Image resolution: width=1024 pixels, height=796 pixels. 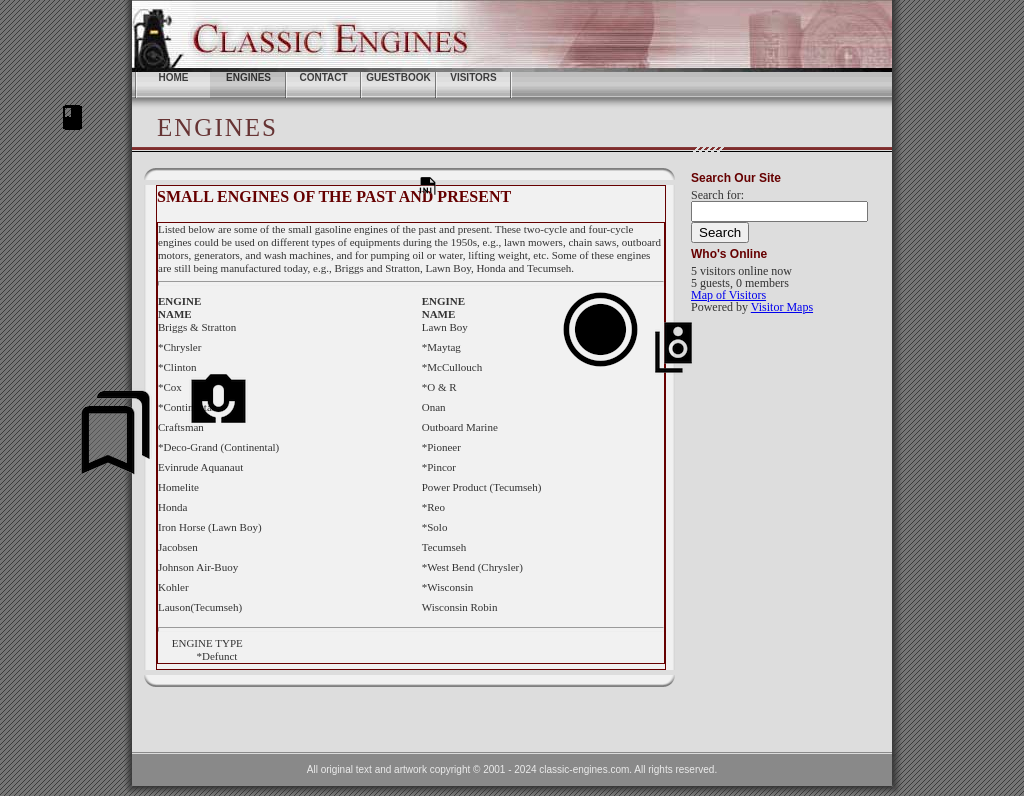 What do you see at coordinates (428, 186) in the screenshot?
I see `view or open an INI configuration file` at bounding box center [428, 186].